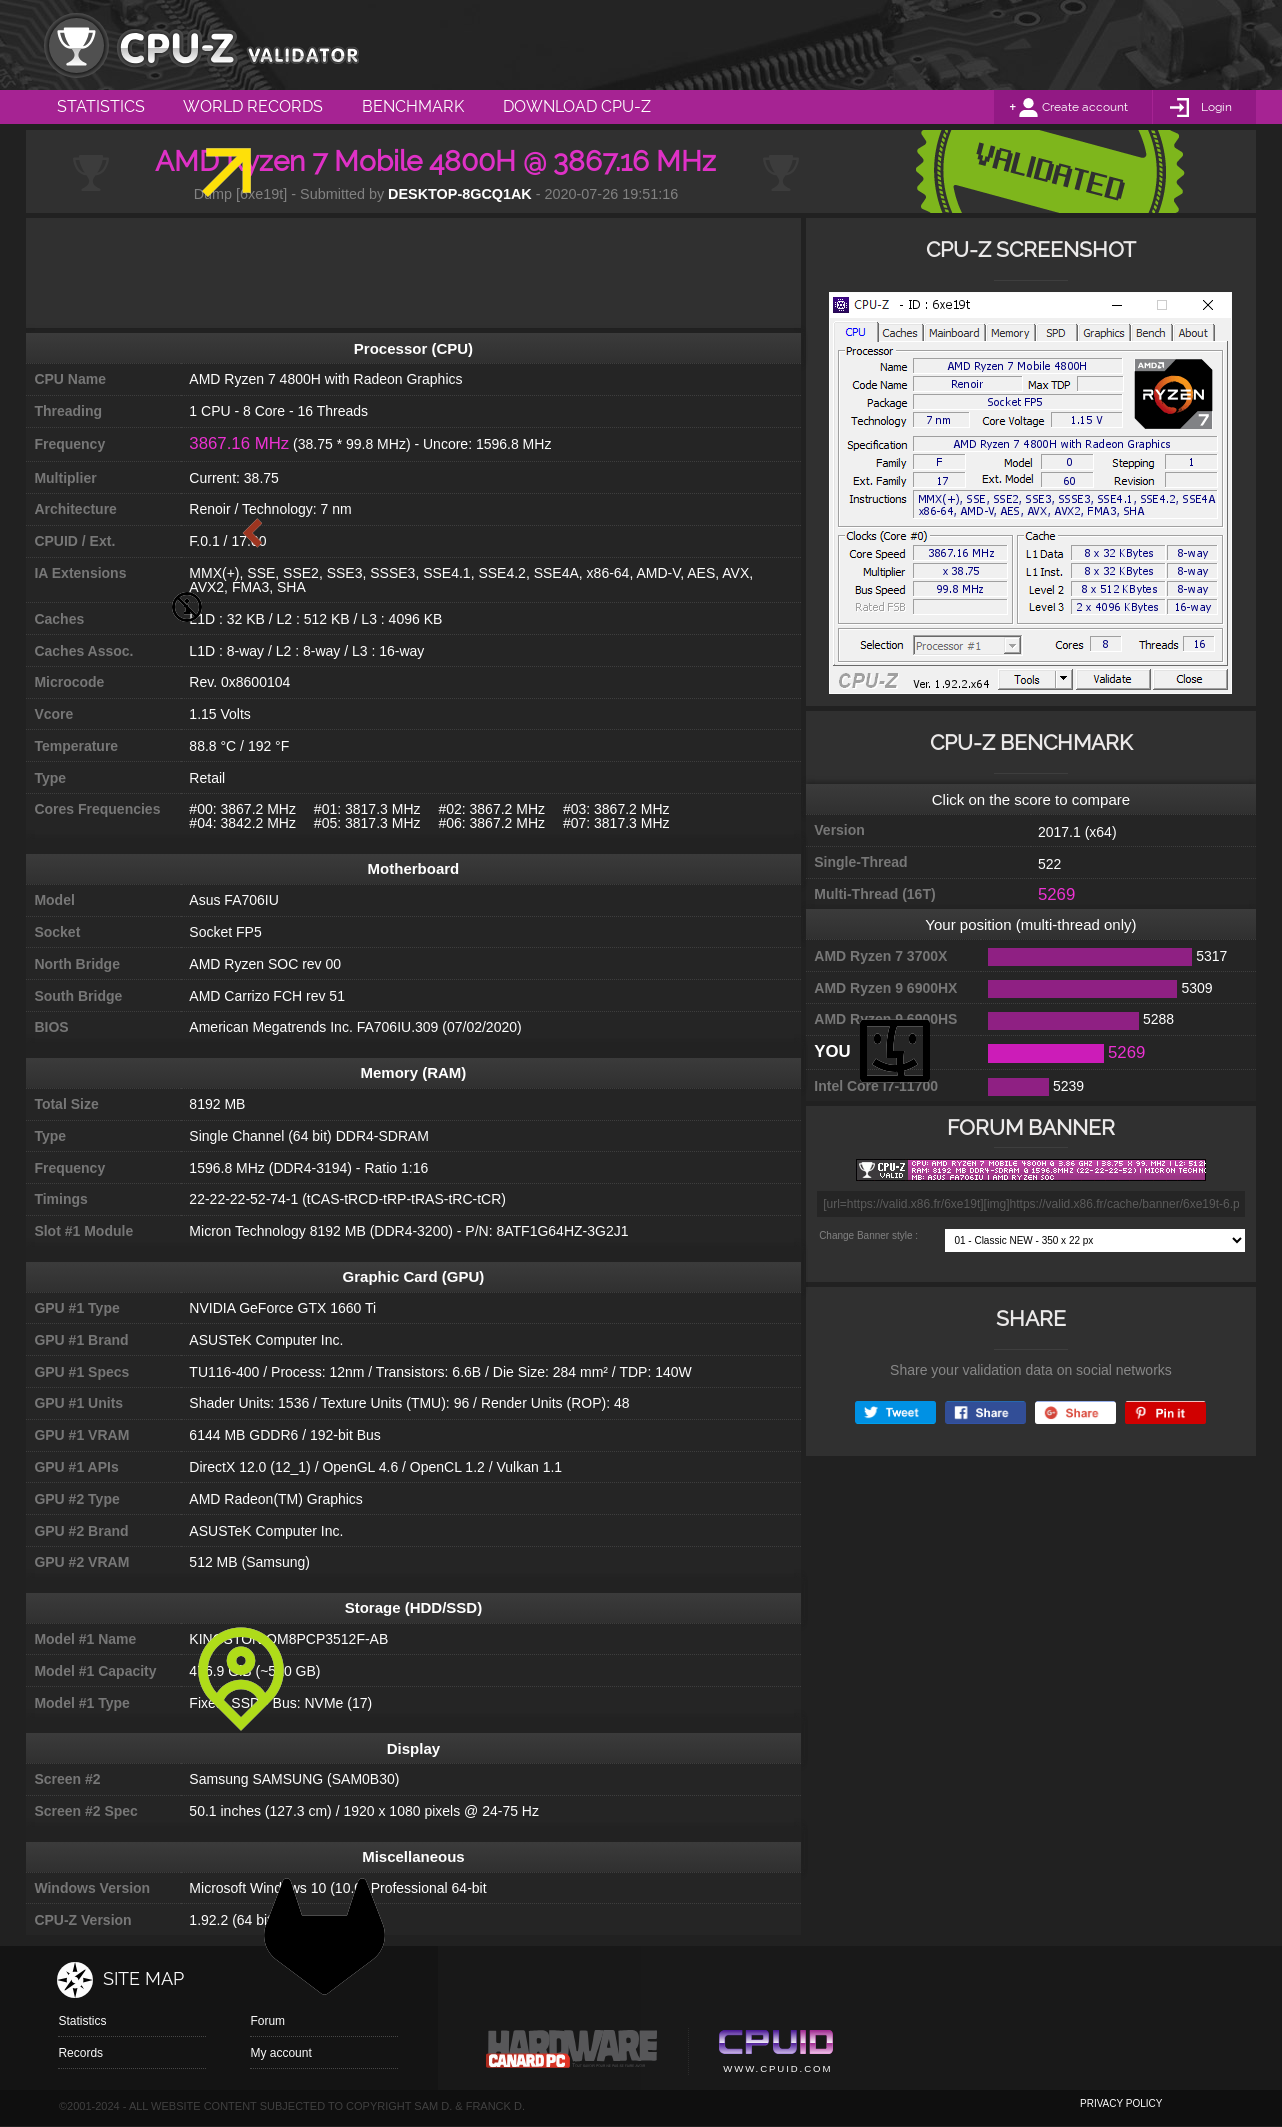 The width and height of the screenshot is (1282, 2127). What do you see at coordinates (253, 533) in the screenshot?
I see `navigate to the previous item or screen` at bounding box center [253, 533].